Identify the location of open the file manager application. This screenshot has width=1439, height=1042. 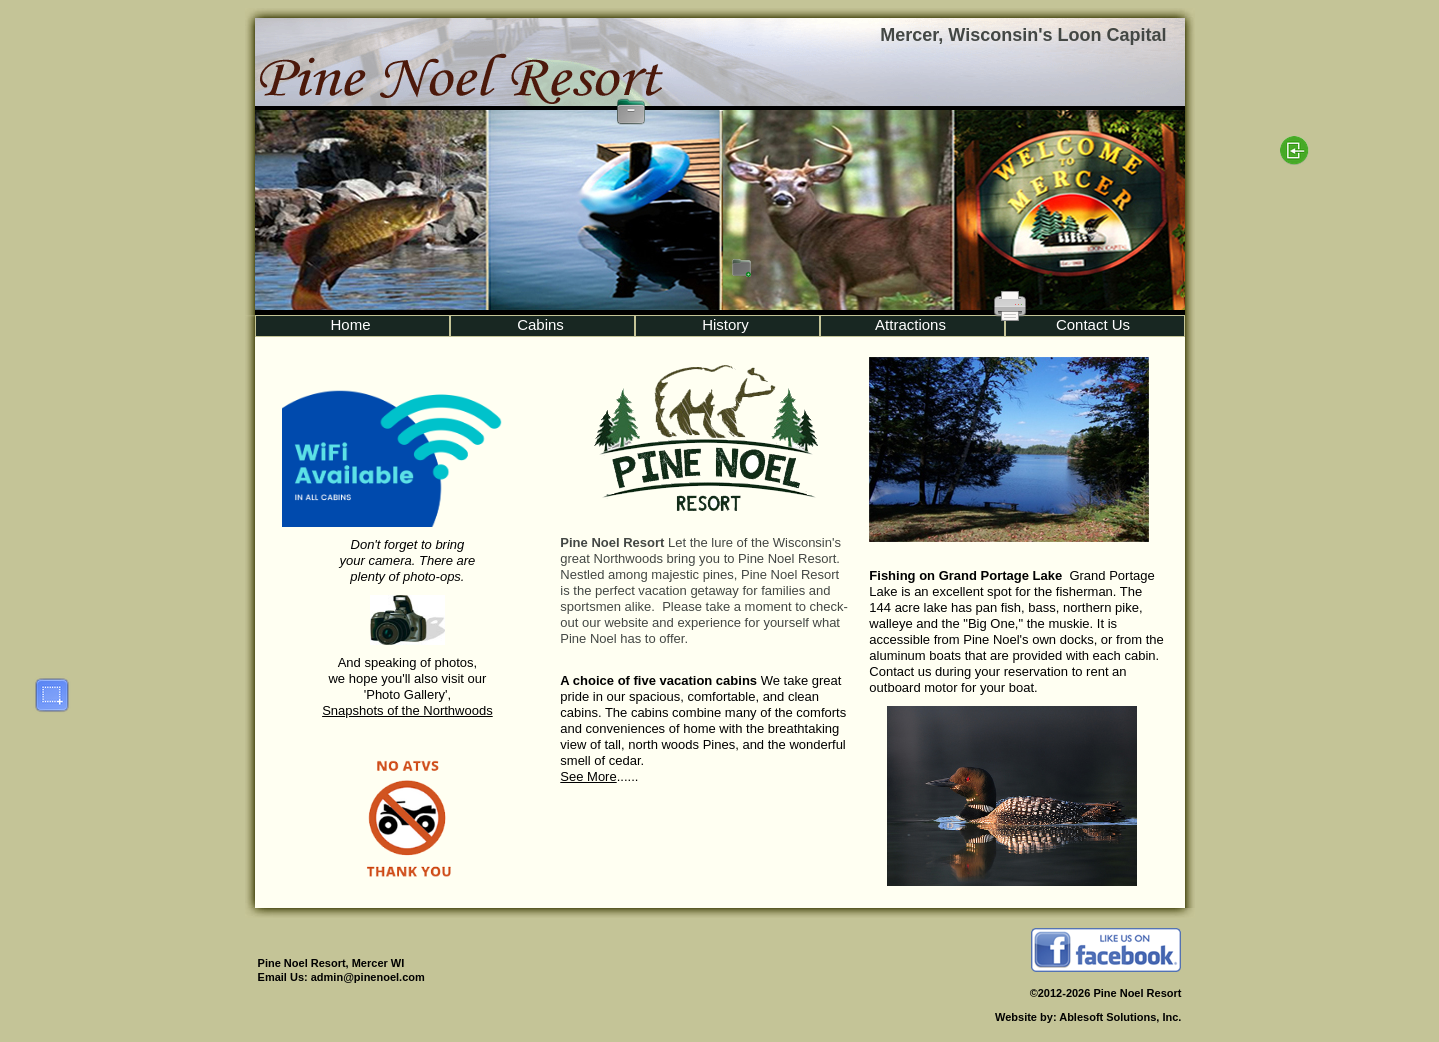
(631, 111).